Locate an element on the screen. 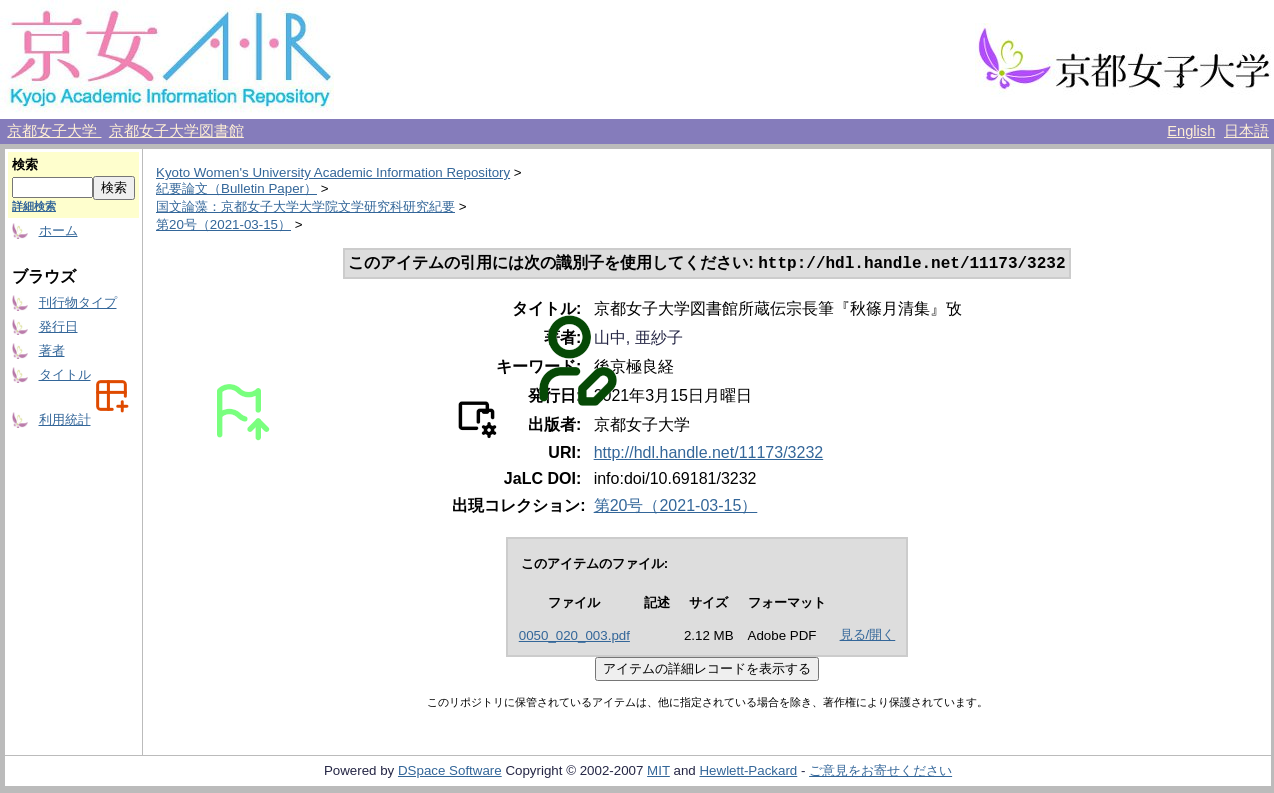  manage device settings is located at coordinates (476, 417).